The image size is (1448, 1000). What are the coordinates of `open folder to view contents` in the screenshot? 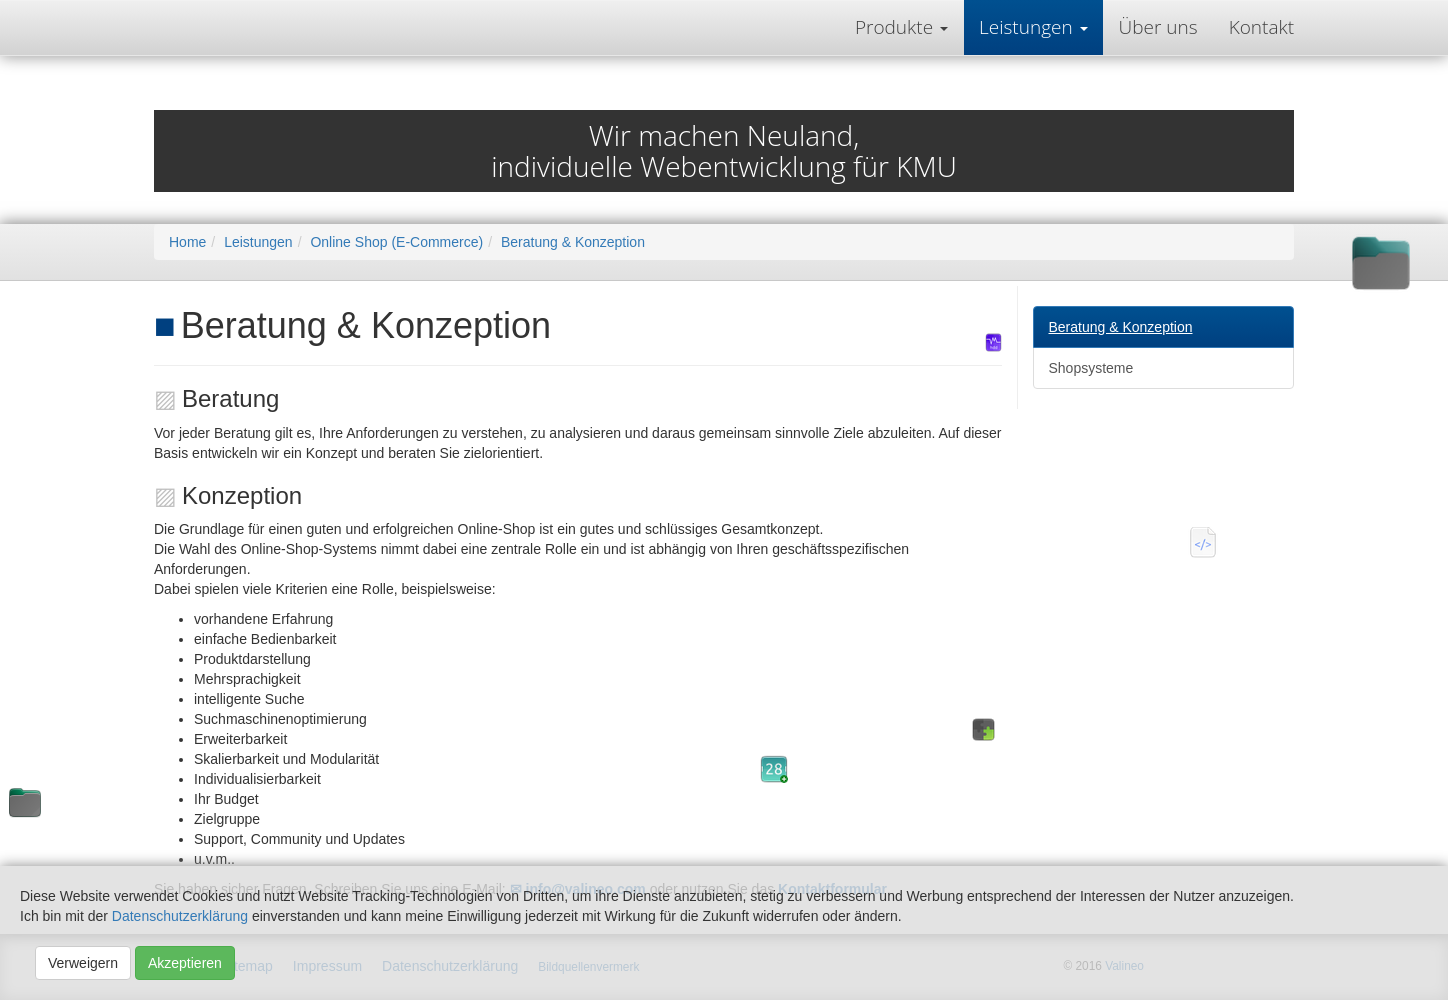 It's located at (25, 802).